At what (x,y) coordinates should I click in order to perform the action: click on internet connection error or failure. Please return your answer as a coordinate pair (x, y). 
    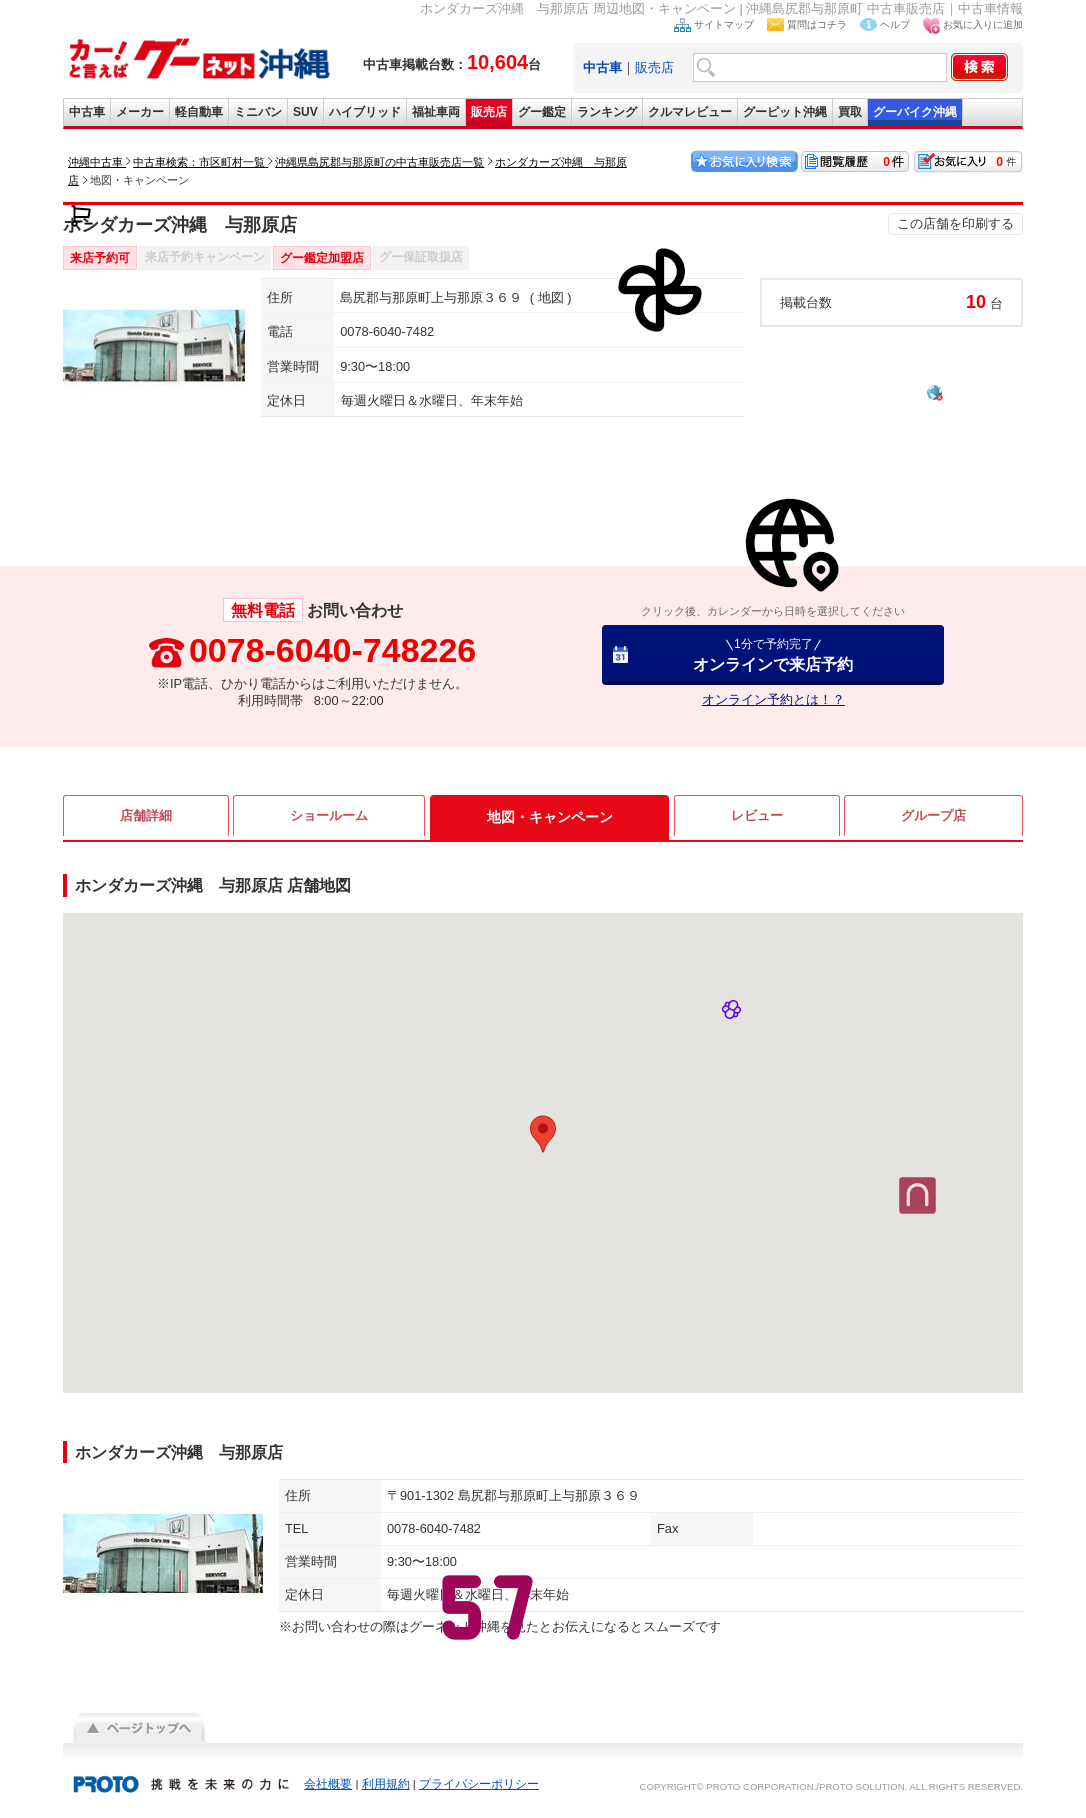
    Looking at the image, I should click on (934, 392).